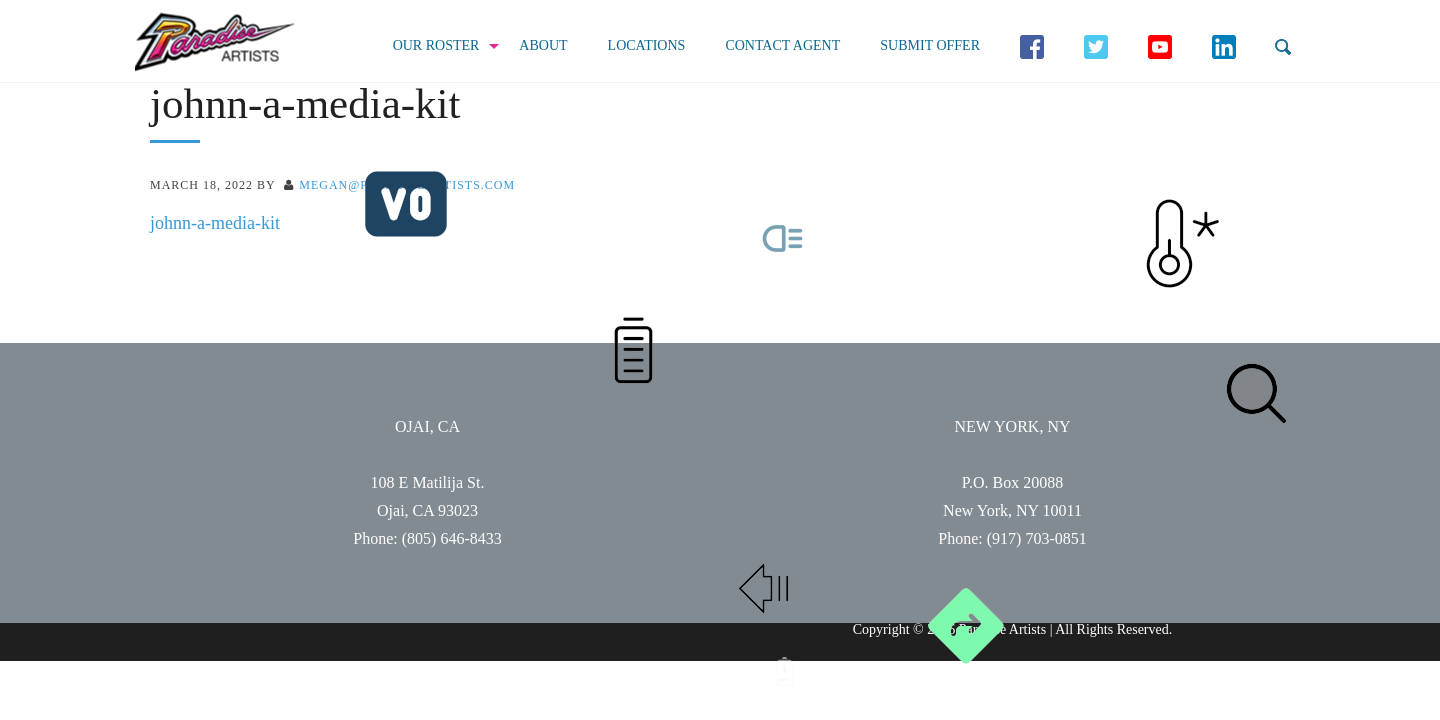  Describe the element at coordinates (633, 351) in the screenshot. I see `indicates full battery charge` at that location.